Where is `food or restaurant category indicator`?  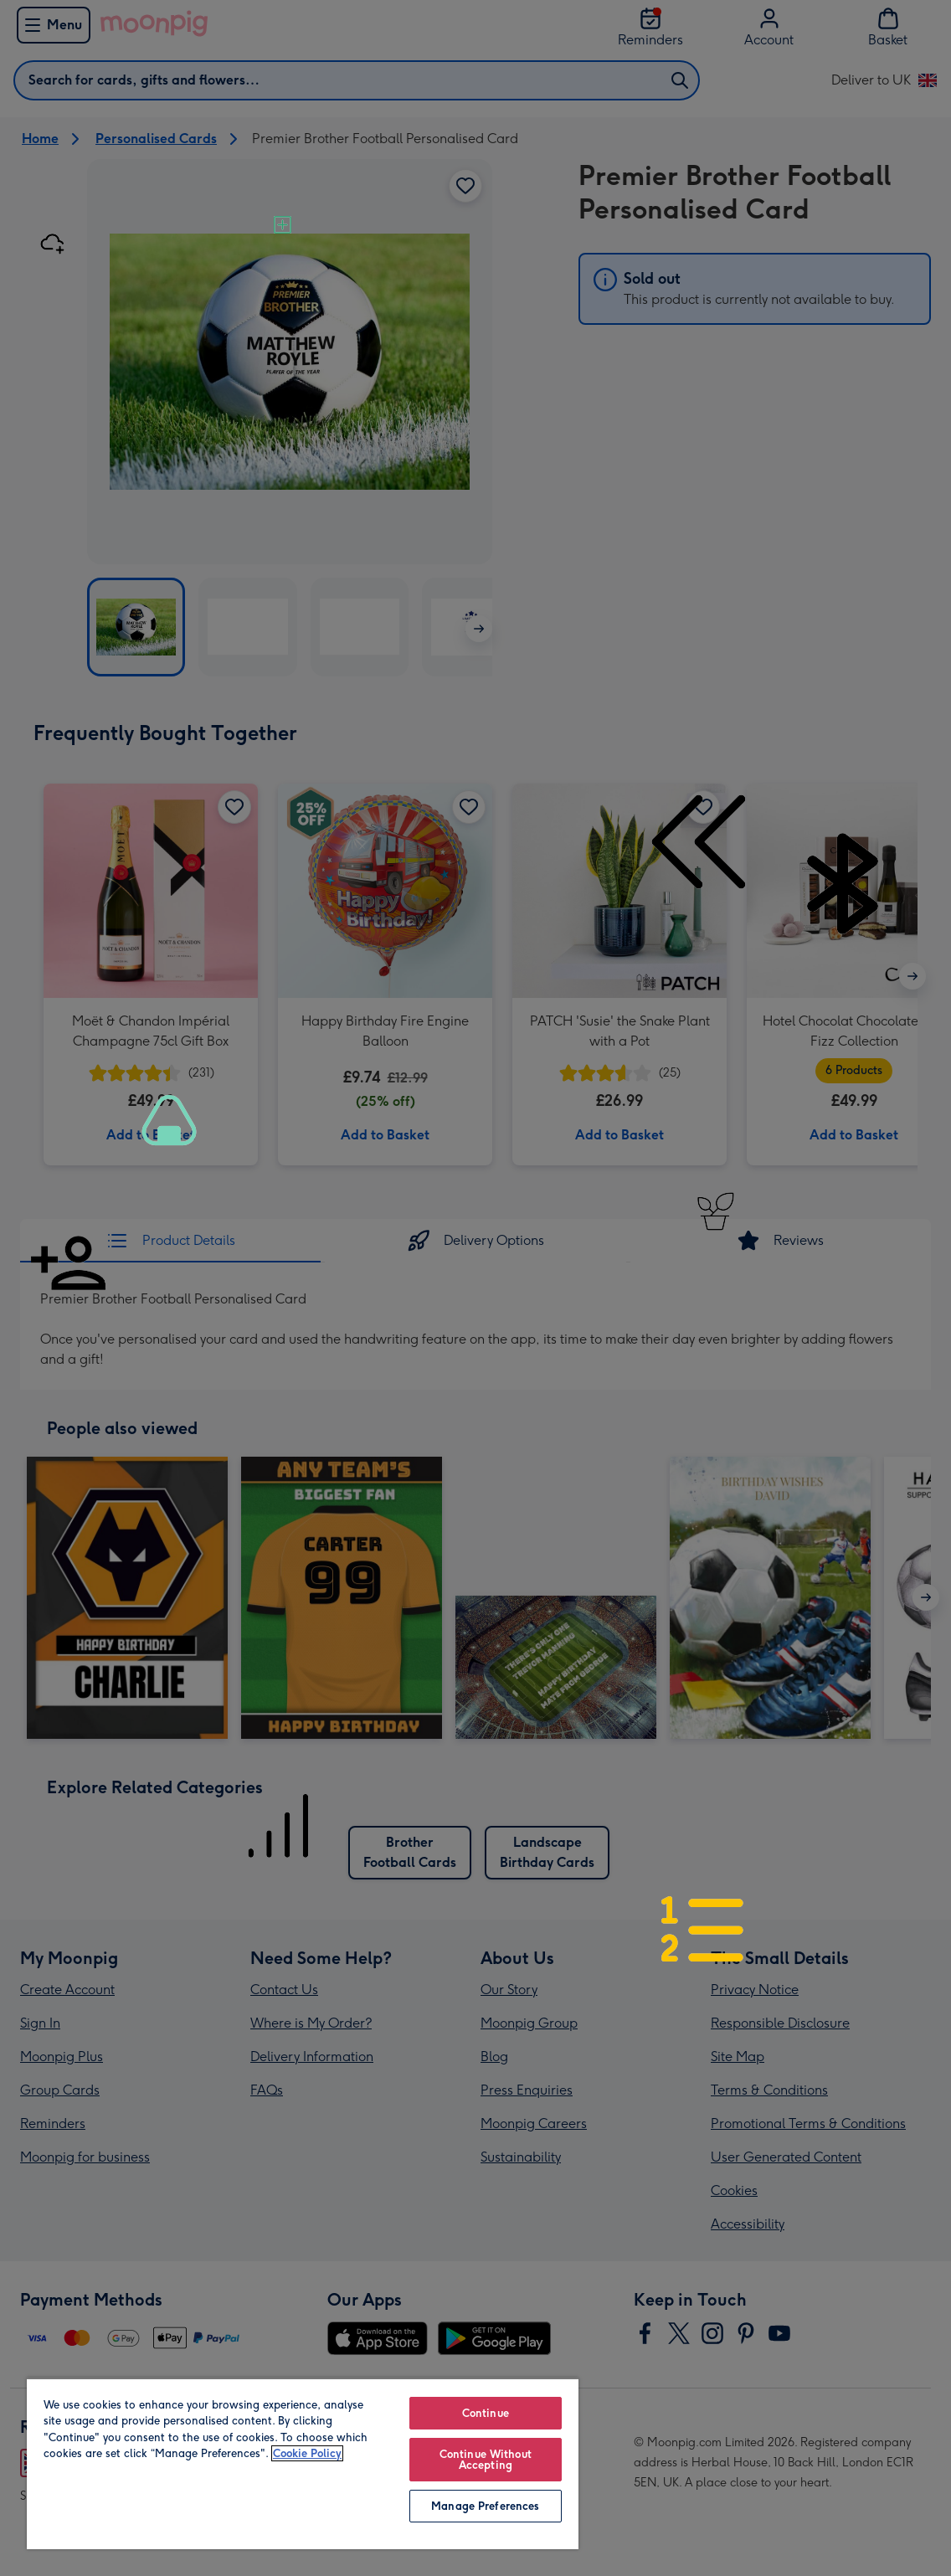
food or restaurant category indicator is located at coordinates (169, 1120).